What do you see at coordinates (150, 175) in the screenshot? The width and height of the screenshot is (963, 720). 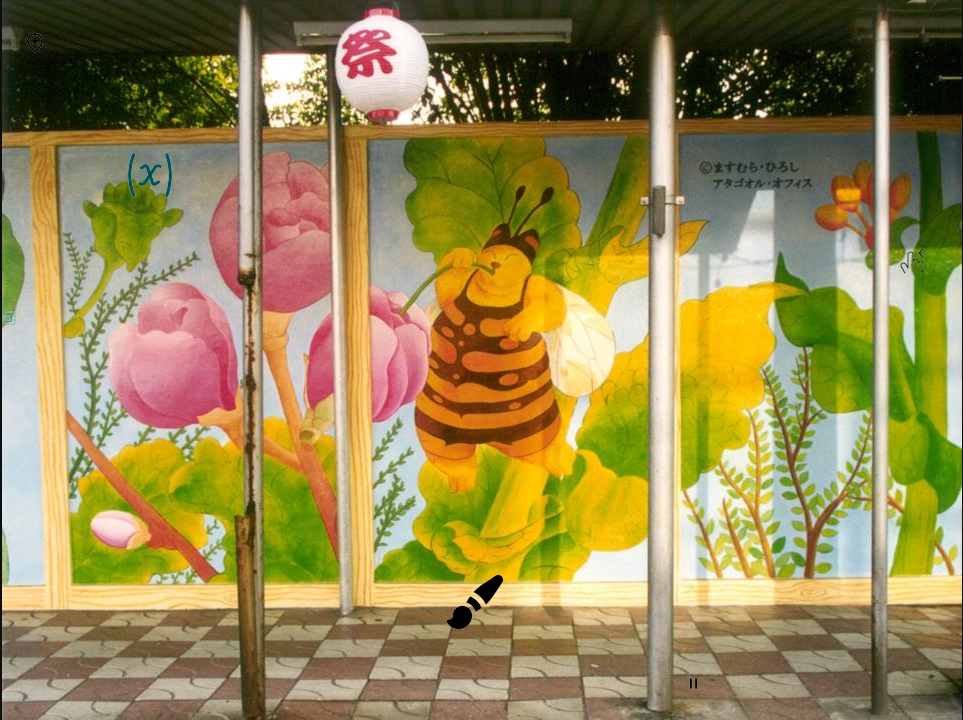 I see `insert a variable or placeholder value` at bounding box center [150, 175].